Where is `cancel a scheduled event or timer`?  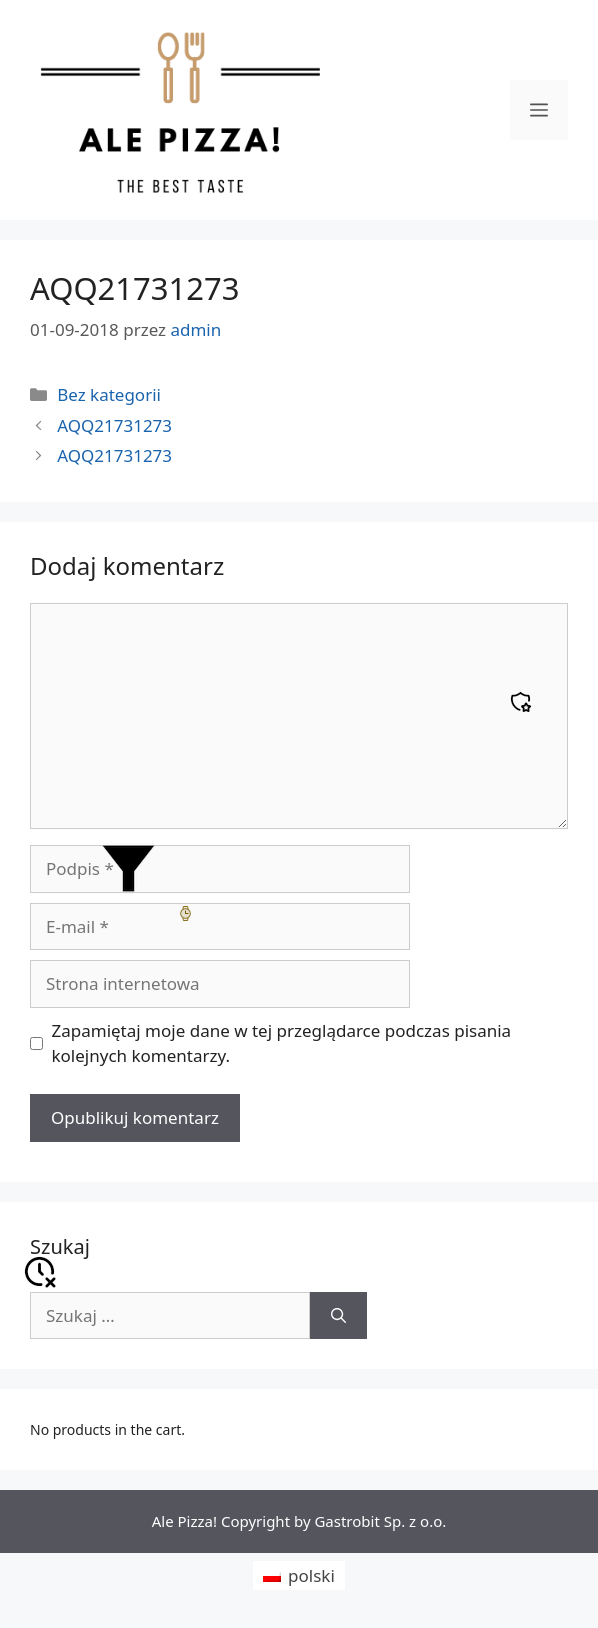 cancel a scheduled event or timer is located at coordinates (39, 1271).